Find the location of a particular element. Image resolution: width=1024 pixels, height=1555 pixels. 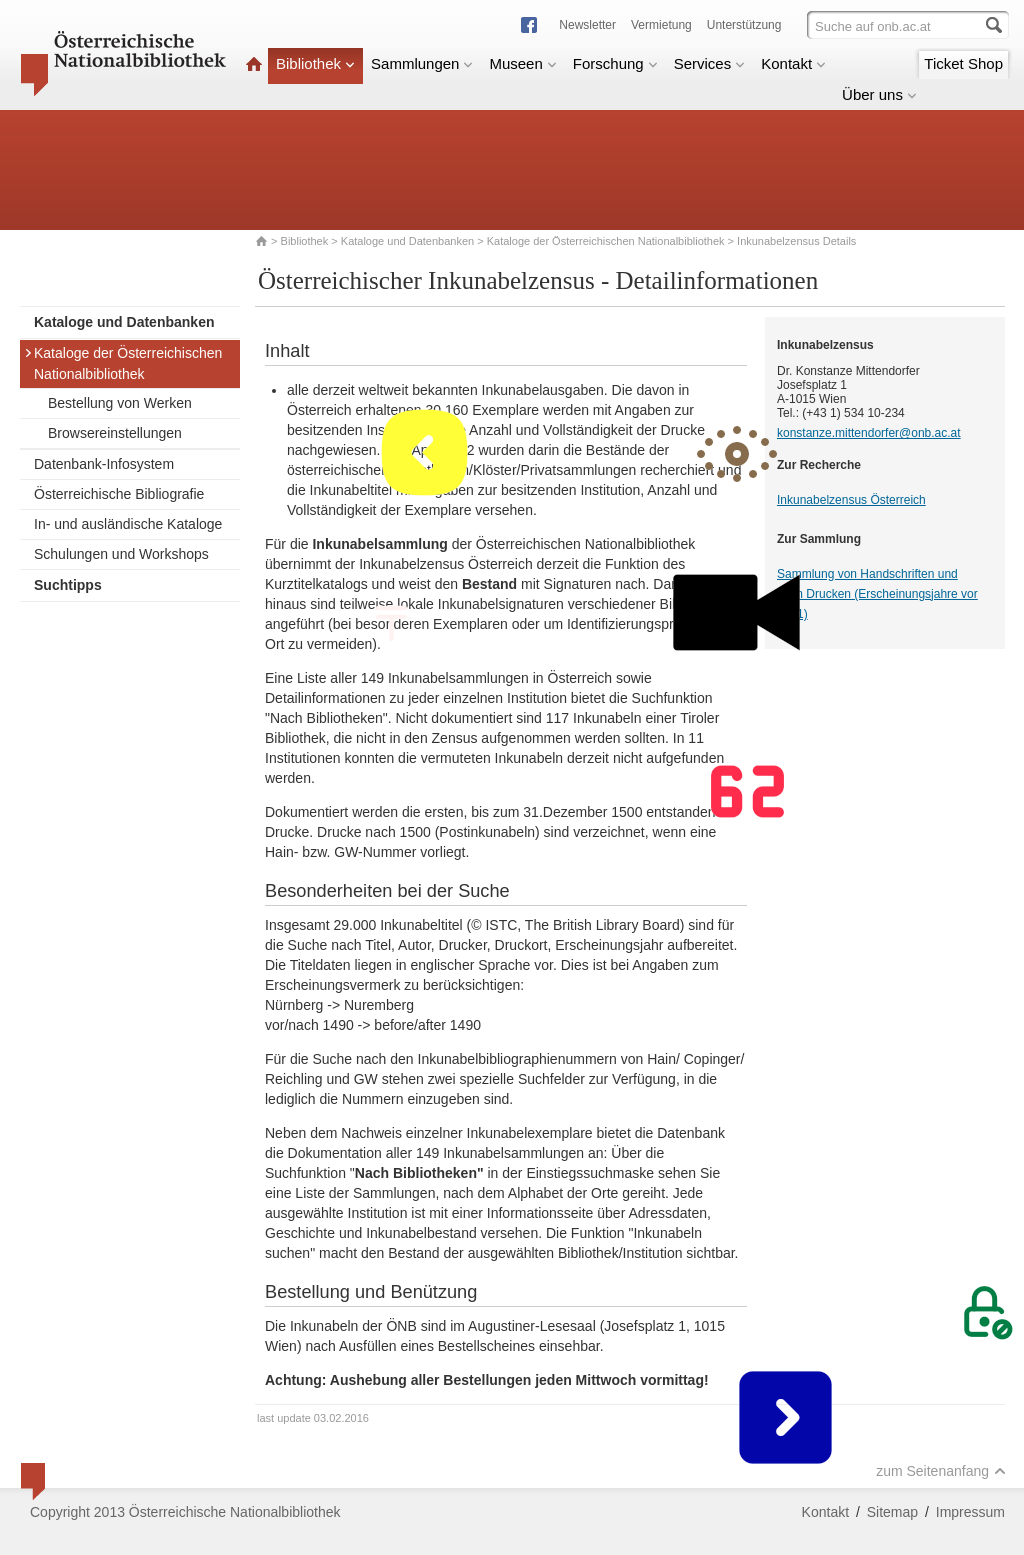

indicates item number 62 in a list or sequence is located at coordinates (747, 791).